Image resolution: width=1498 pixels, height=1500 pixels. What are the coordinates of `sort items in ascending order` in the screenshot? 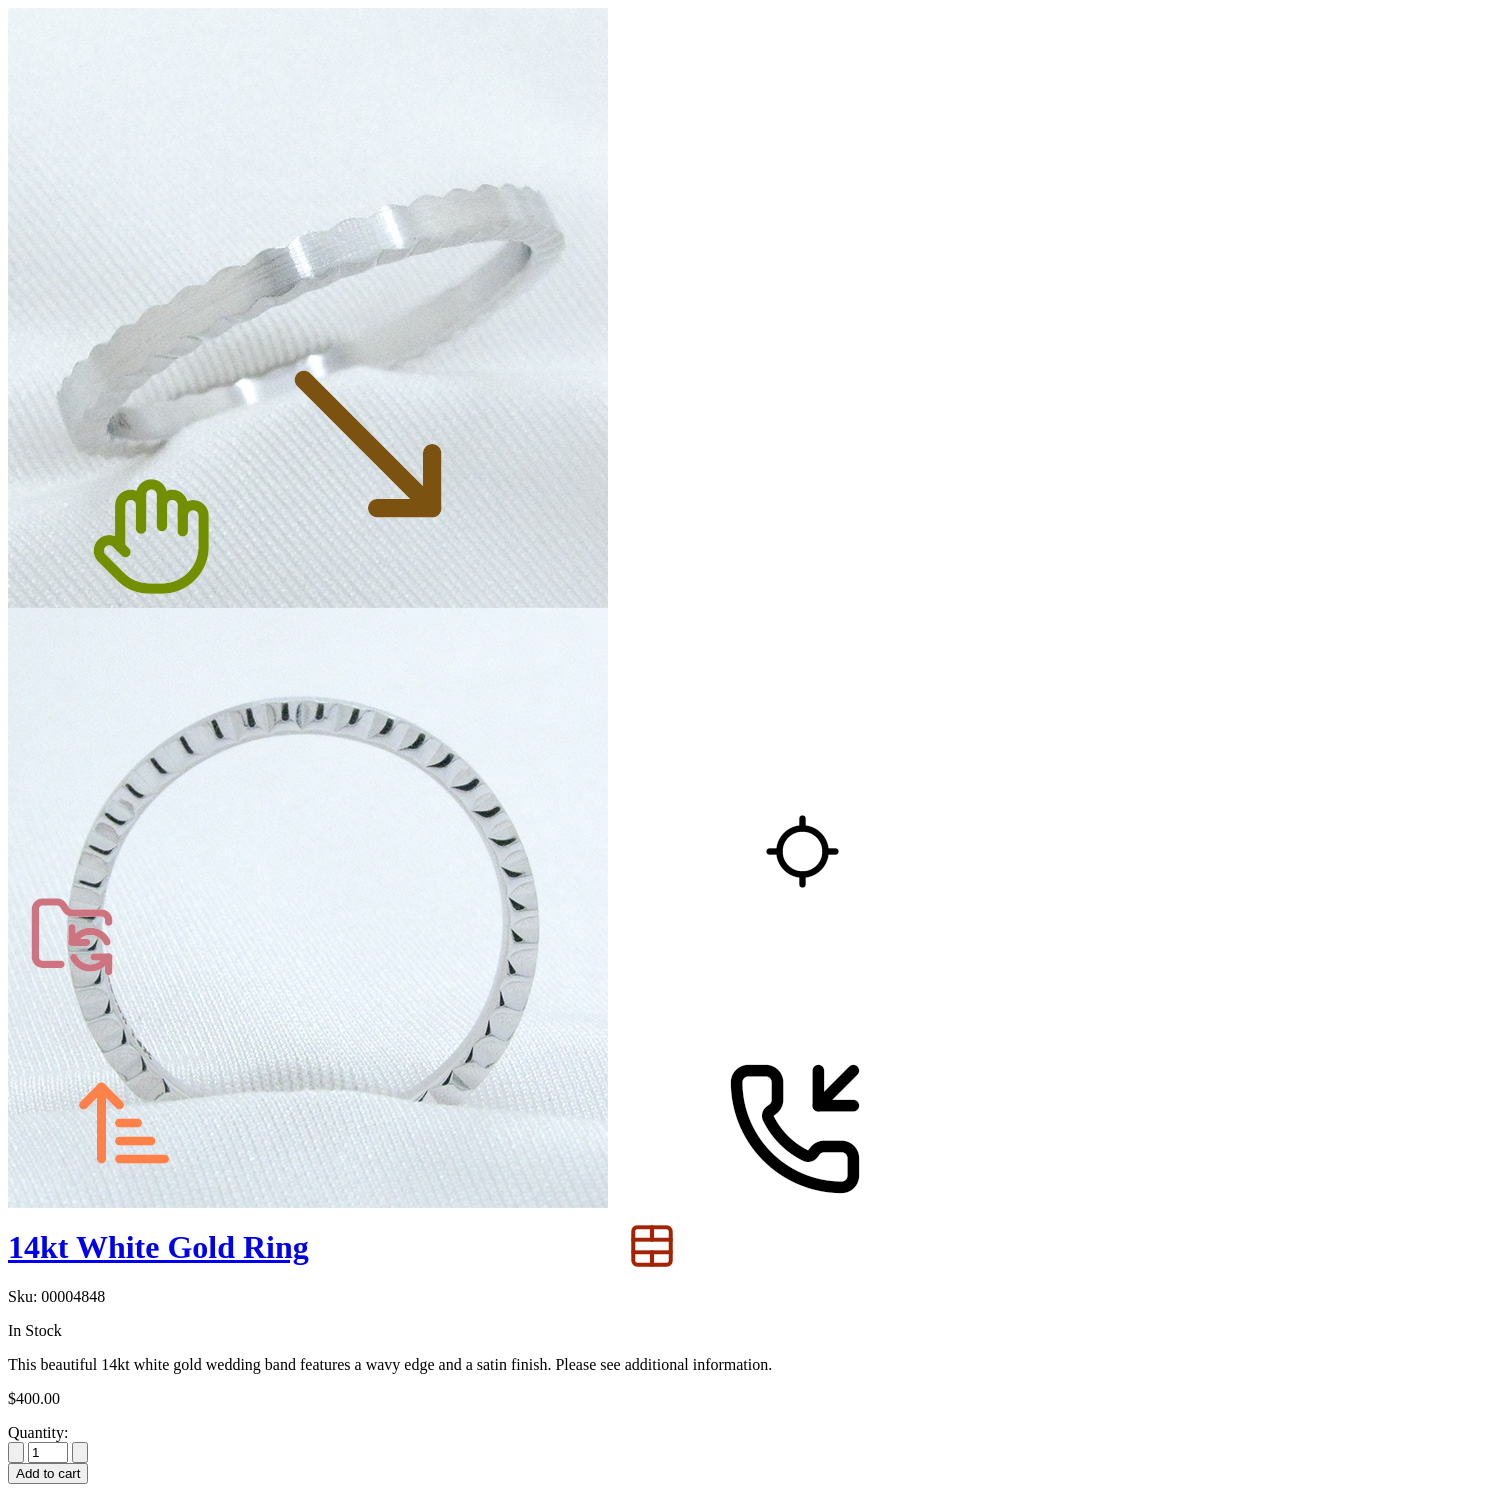 It's located at (124, 1123).